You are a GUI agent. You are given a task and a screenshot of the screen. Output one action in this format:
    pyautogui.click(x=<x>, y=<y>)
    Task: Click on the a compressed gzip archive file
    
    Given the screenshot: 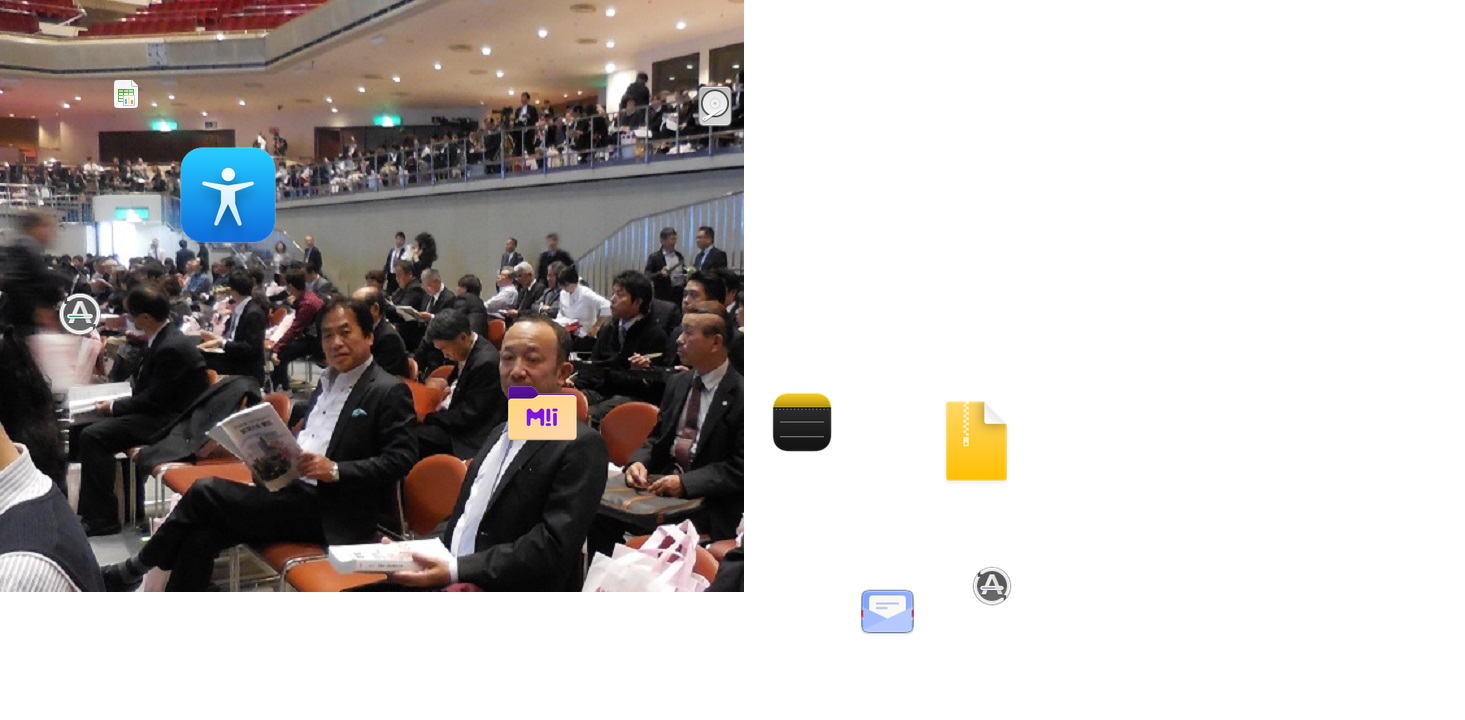 What is the action you would take?
    pyautogui.click(x=976, y=442)
    